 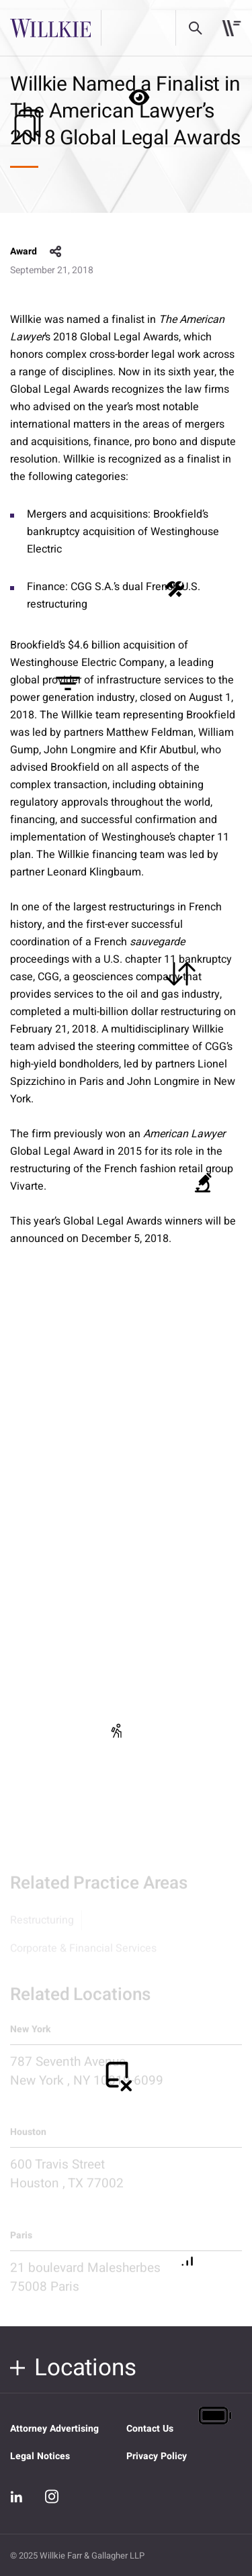 What do you see at coordinates (180, 973) in the screenshot?
I see `swap or reorder items vertically` at bounding box center [180, 973].